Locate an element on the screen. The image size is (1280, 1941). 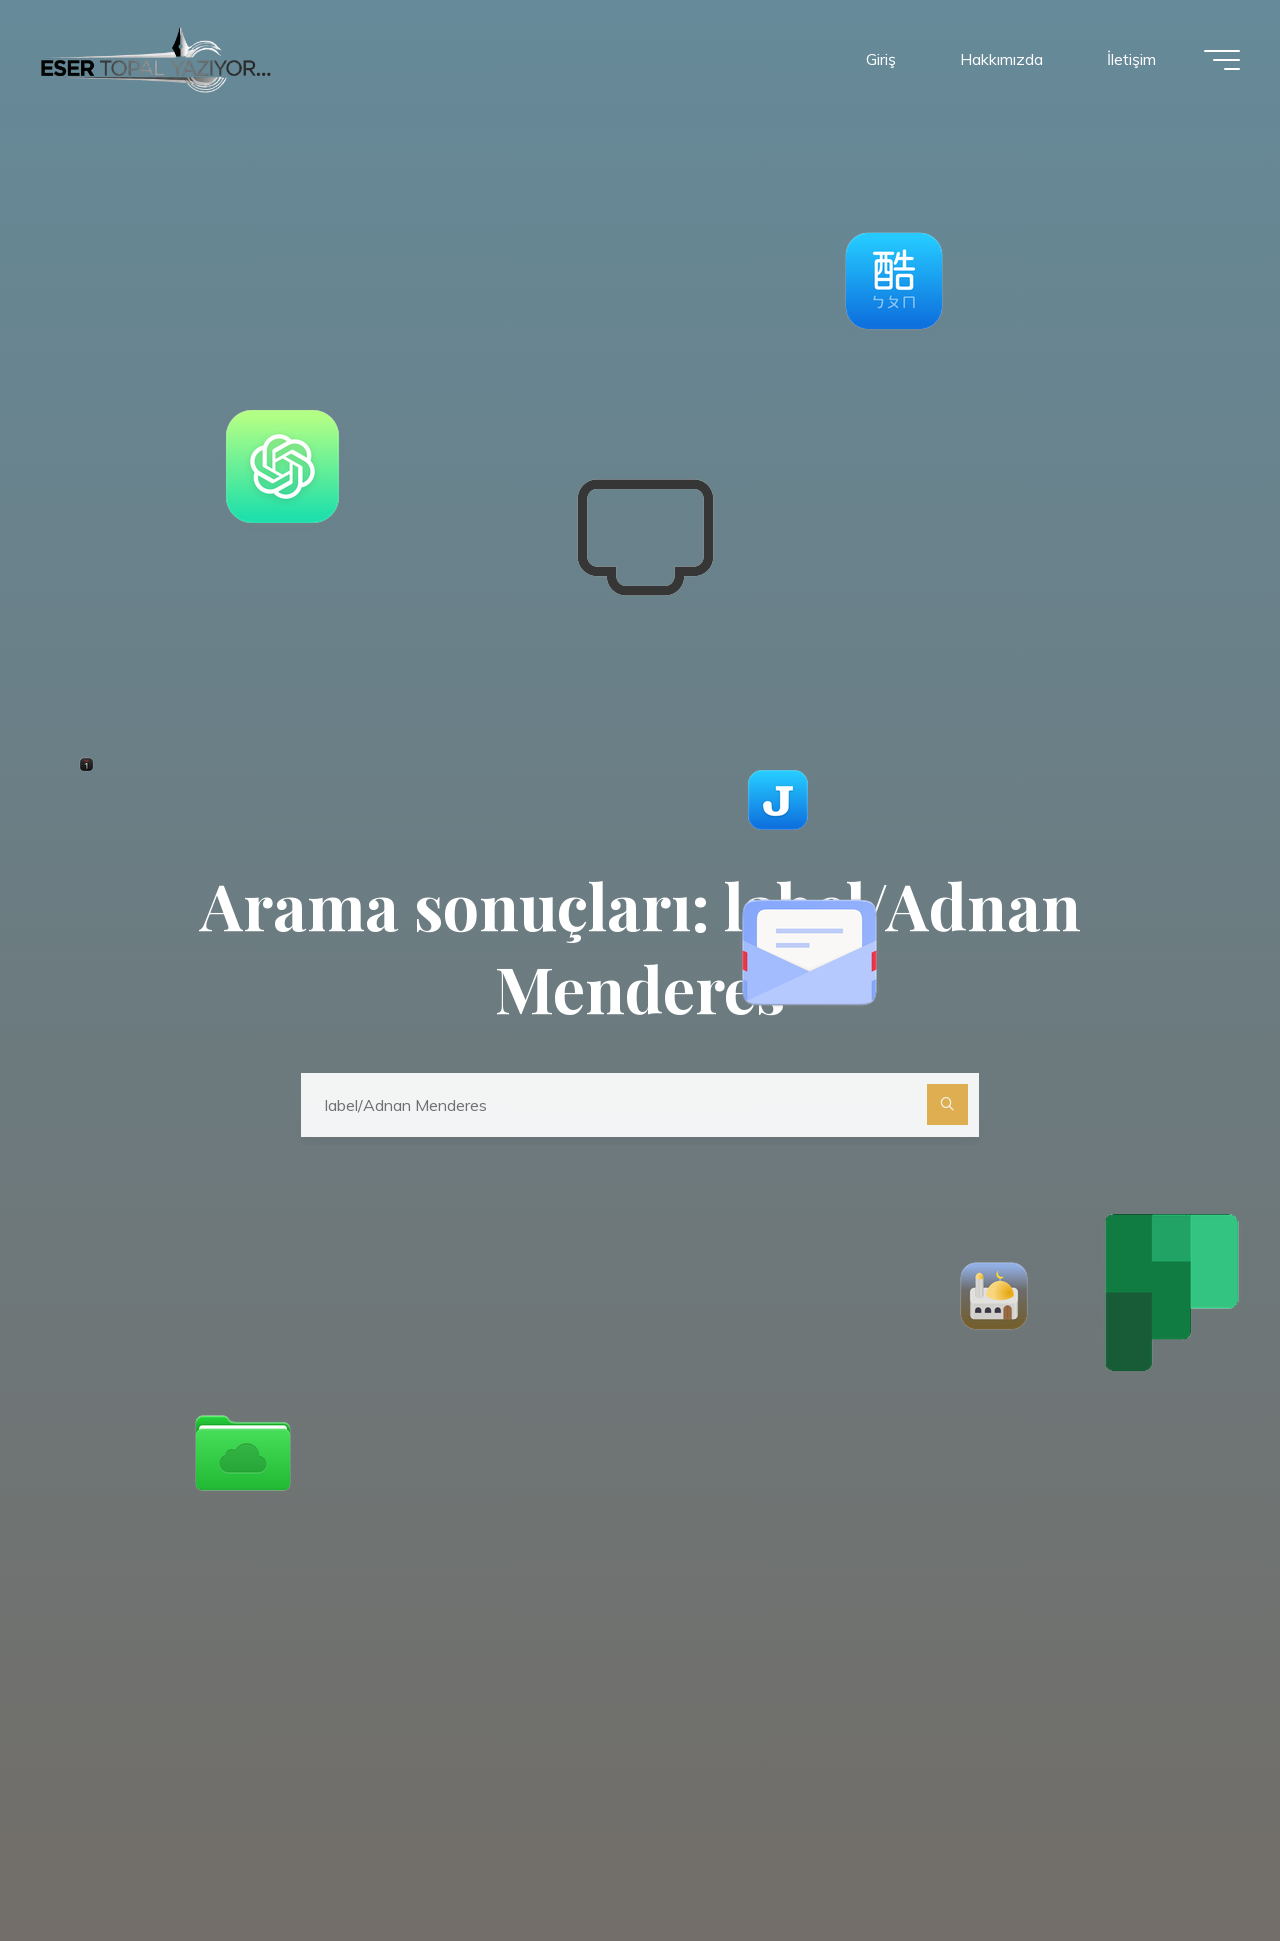
open the vaktisalah islamic prayer times app is located at coordinates (994, 1296).